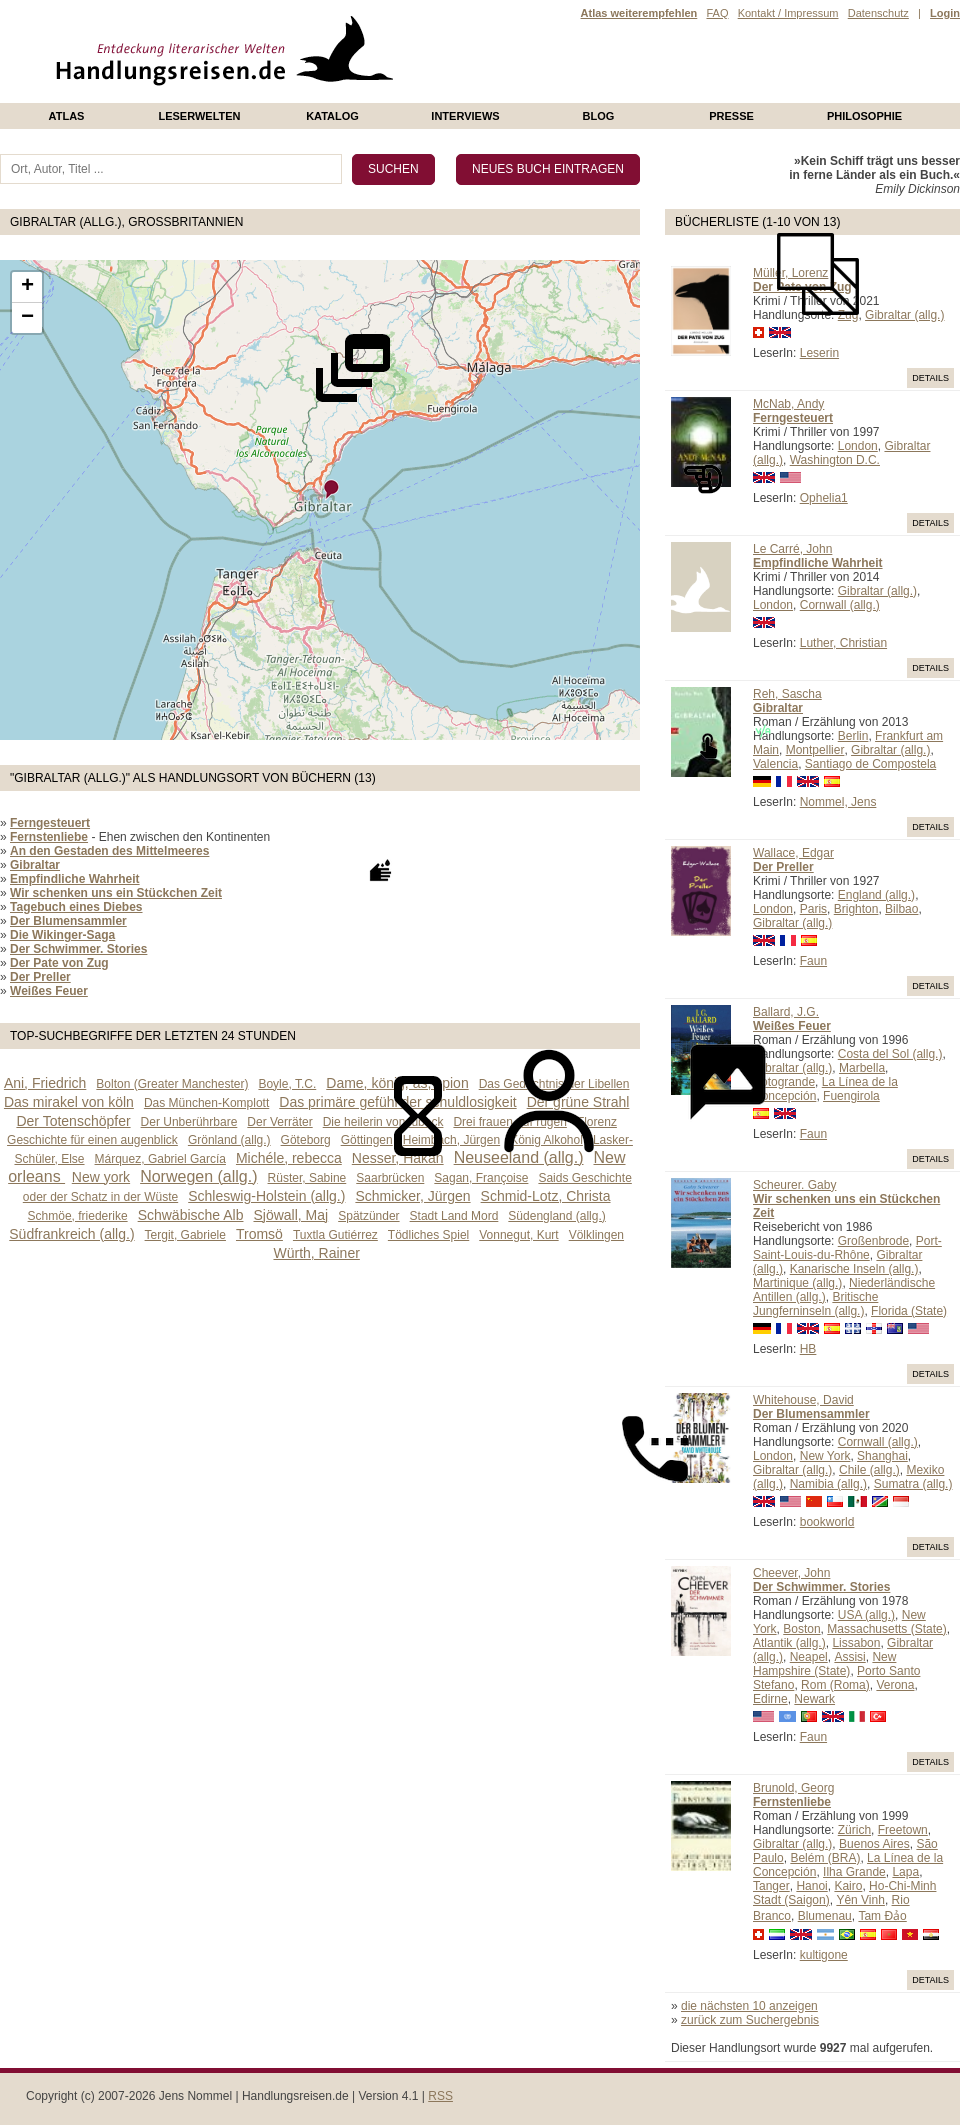  What do you see at coordinates (353, 368) in the screenshot?
I see `view dynamic or stacked content feed` at bounding box center [353, 368].